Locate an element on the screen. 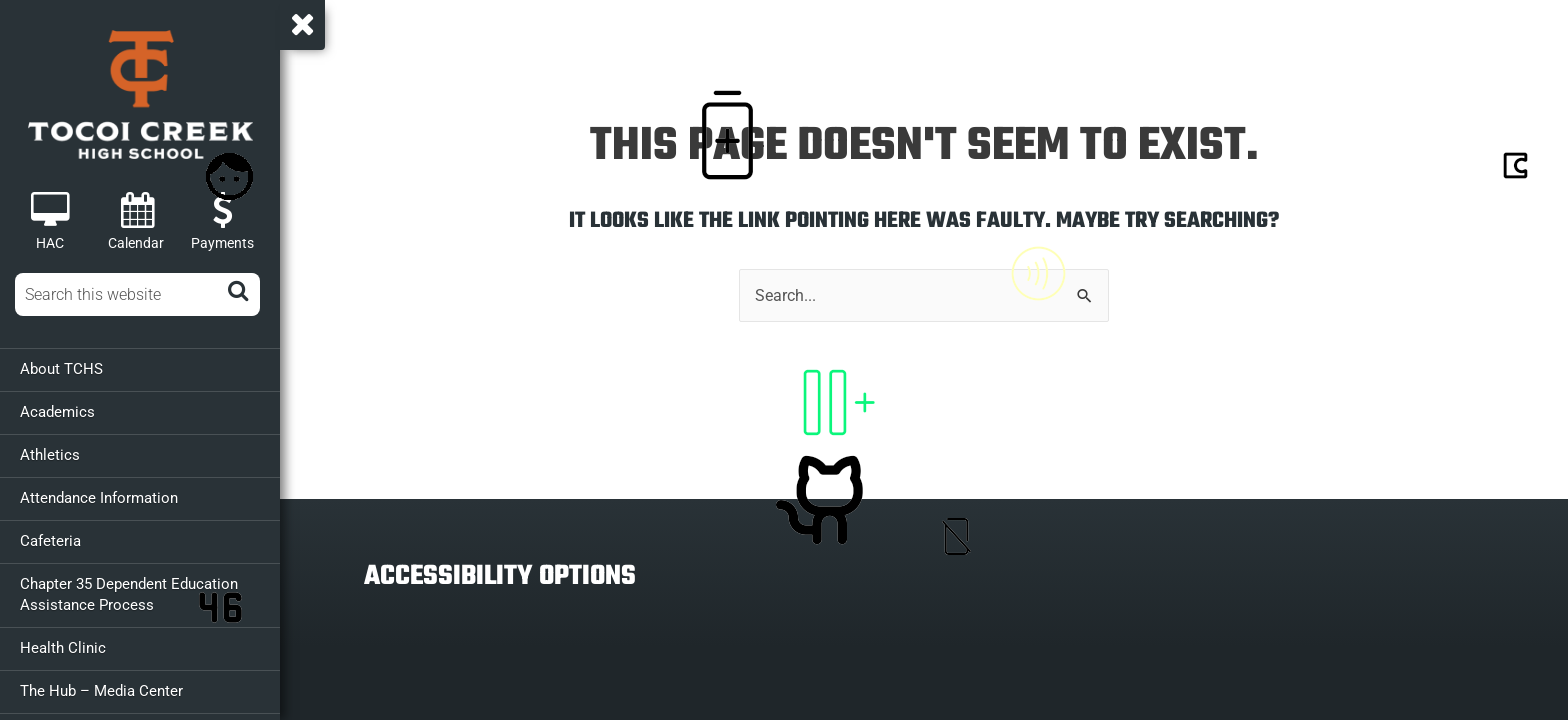 The image size is (1568, 720). displays the number 46 as a label or badge is located at coordinates (220, 607).